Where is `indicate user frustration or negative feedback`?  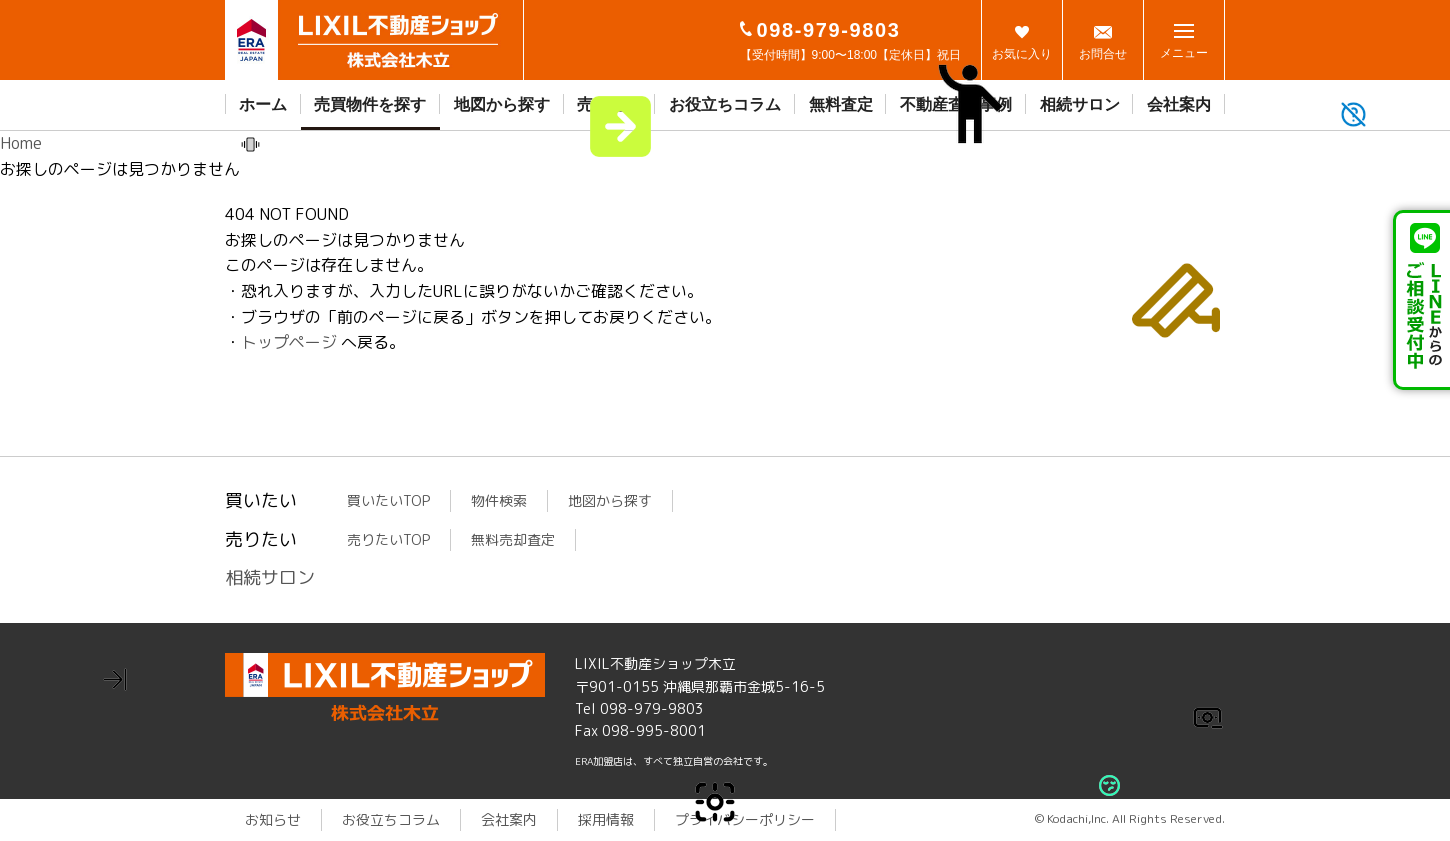
indicate user frustration or negative feedback is located at coordinates (1109, 785).